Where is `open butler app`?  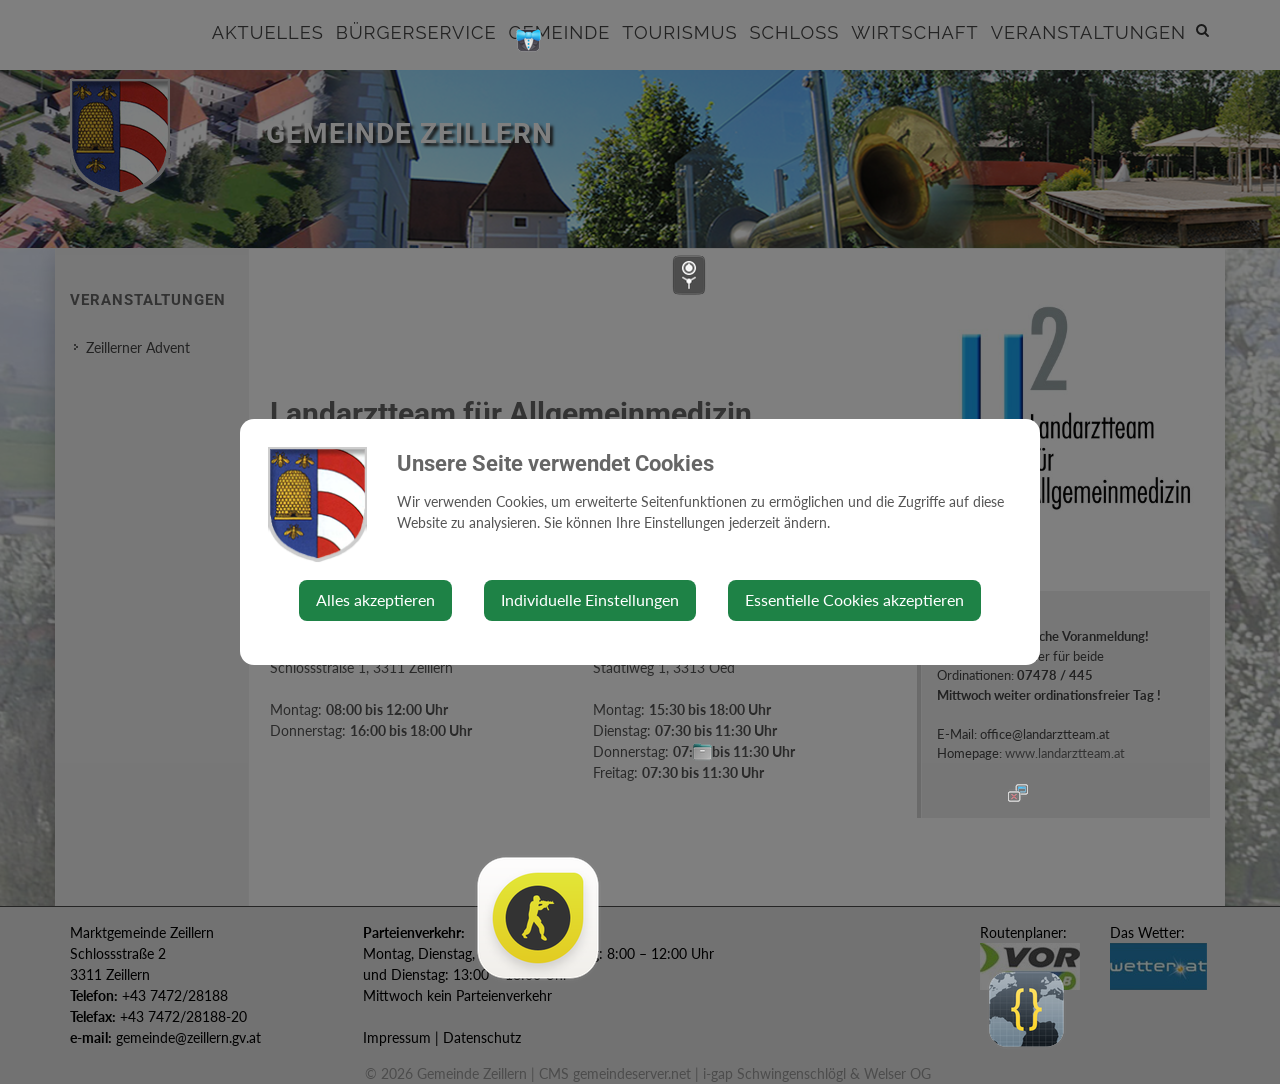 open butler app is located at coordinates (528, 40).